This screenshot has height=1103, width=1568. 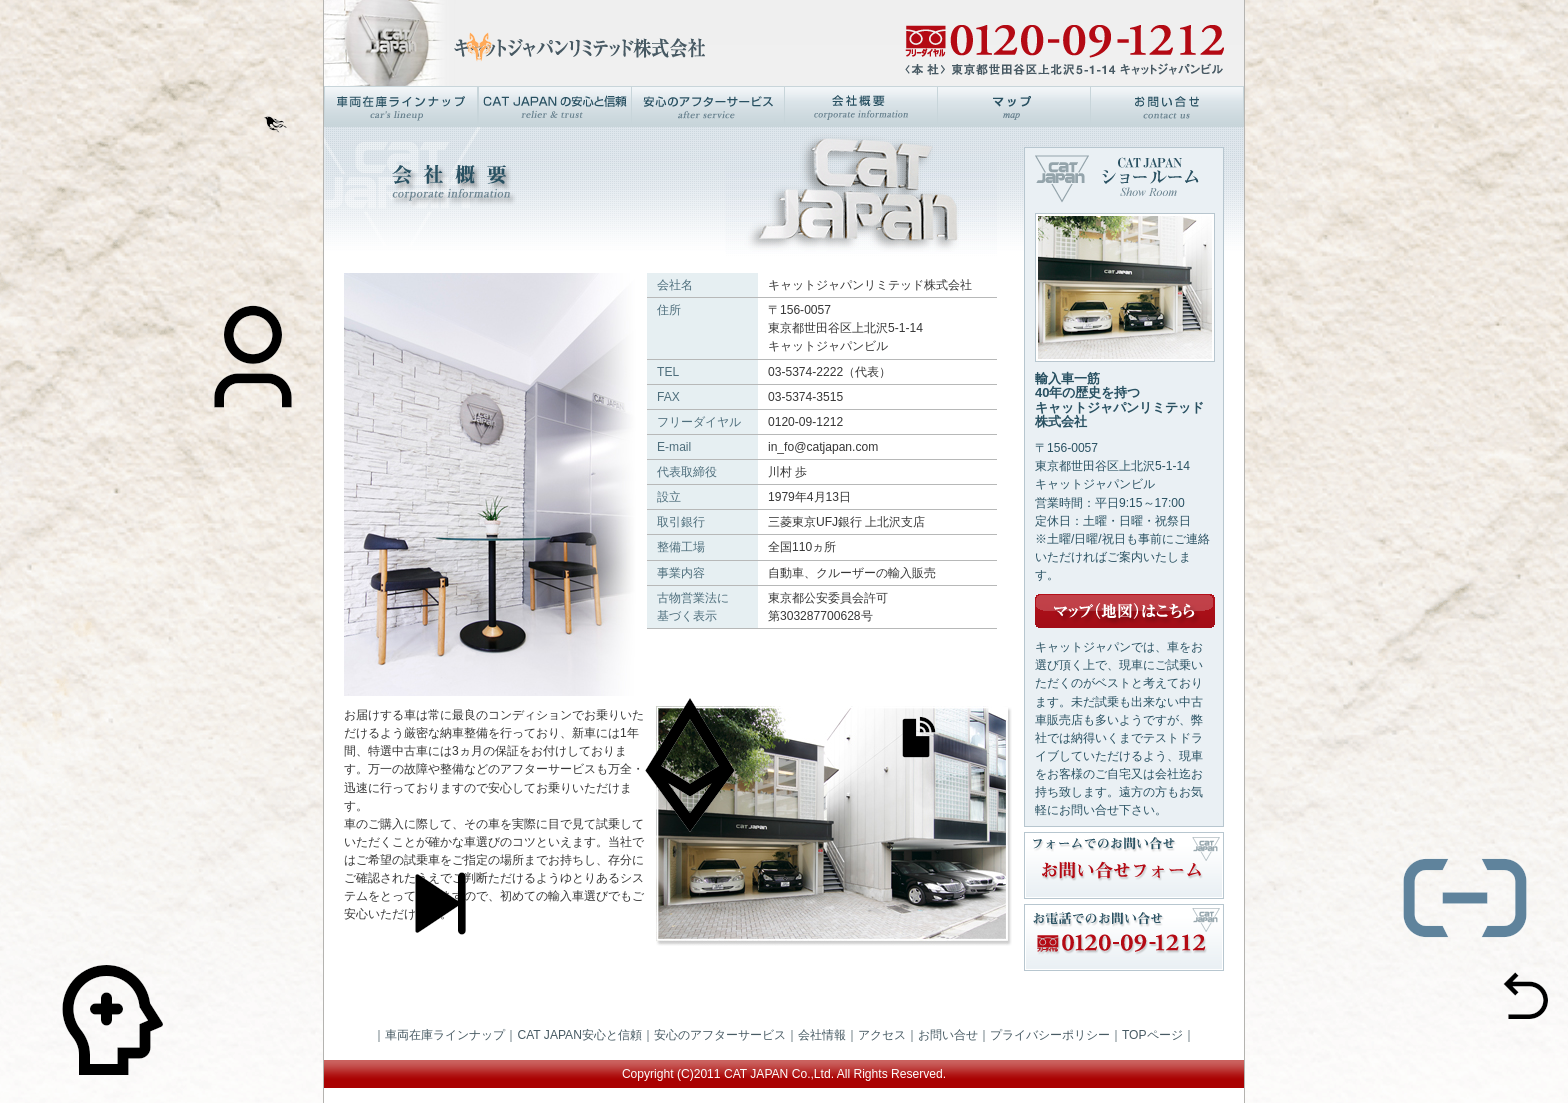 What do you see at coordinates (479, 47) in the screenshot?
I see `wolf pack battalion brand logo` at bounding box center [479, 47].